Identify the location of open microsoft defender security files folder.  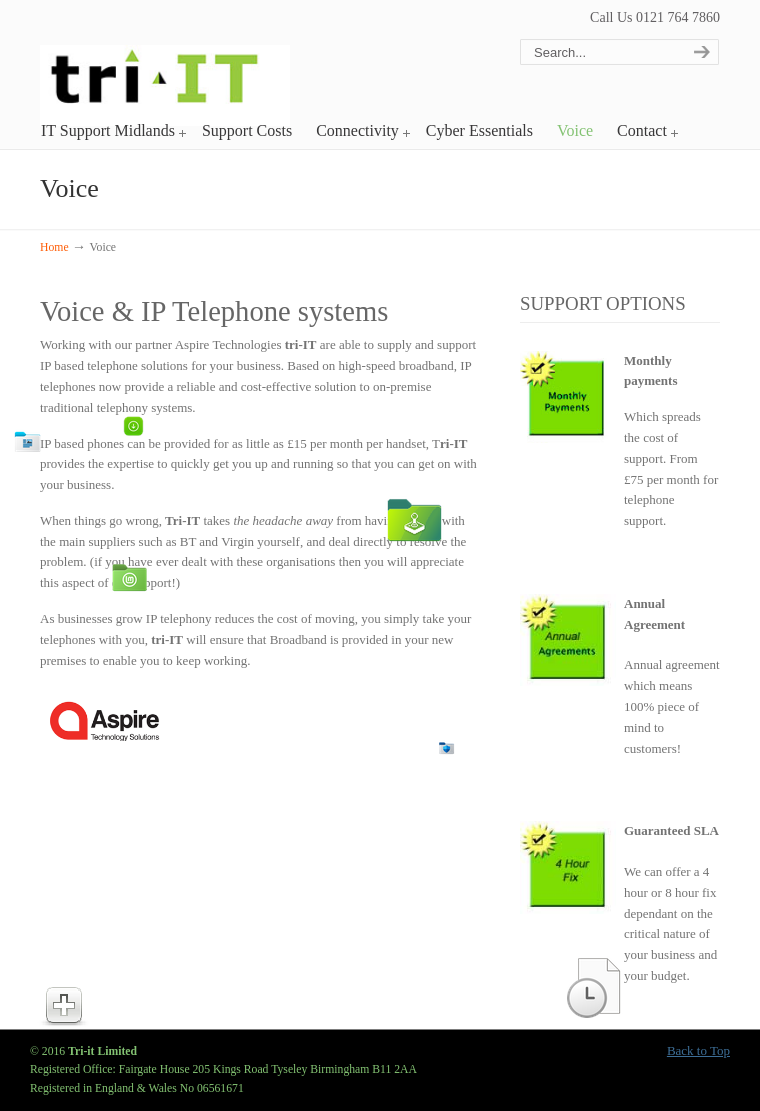
(446, 748).